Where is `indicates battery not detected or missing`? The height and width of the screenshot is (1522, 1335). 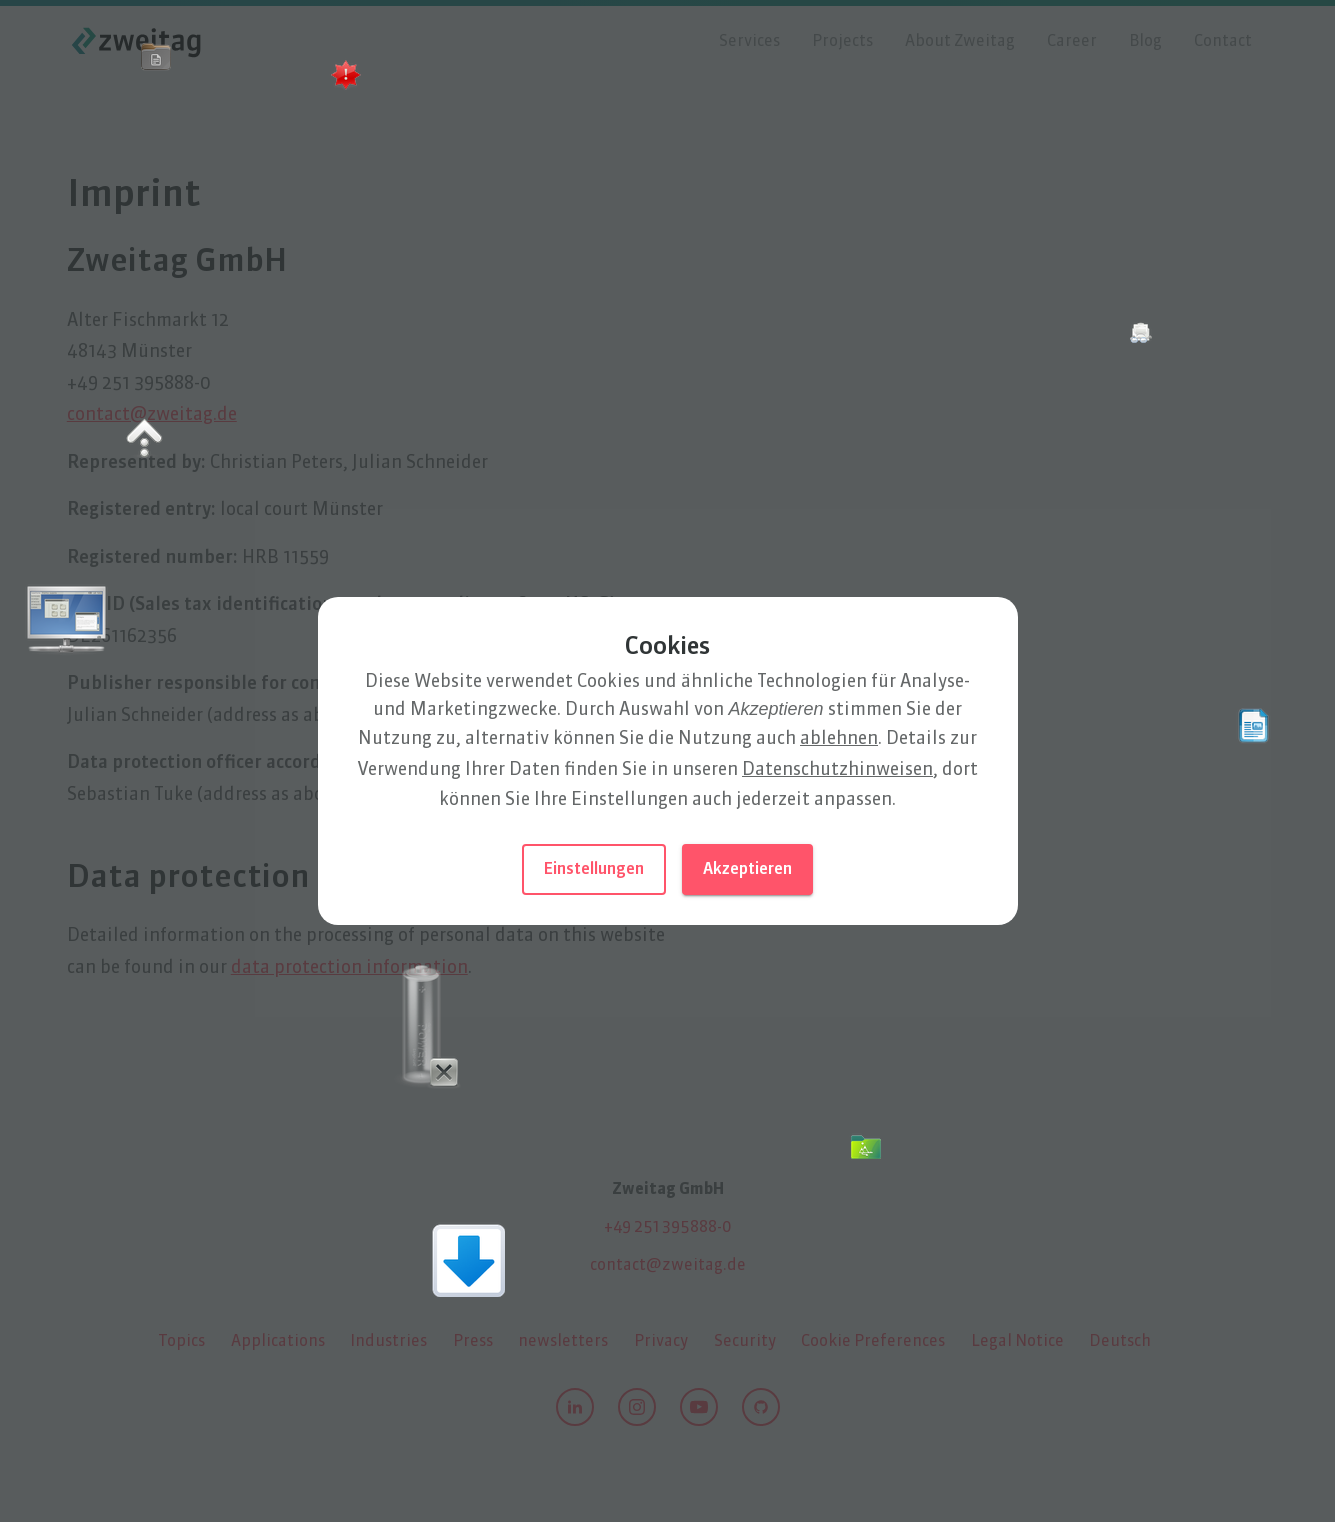 indicates battery not detected or missing is located at coordinates (421, 1027).